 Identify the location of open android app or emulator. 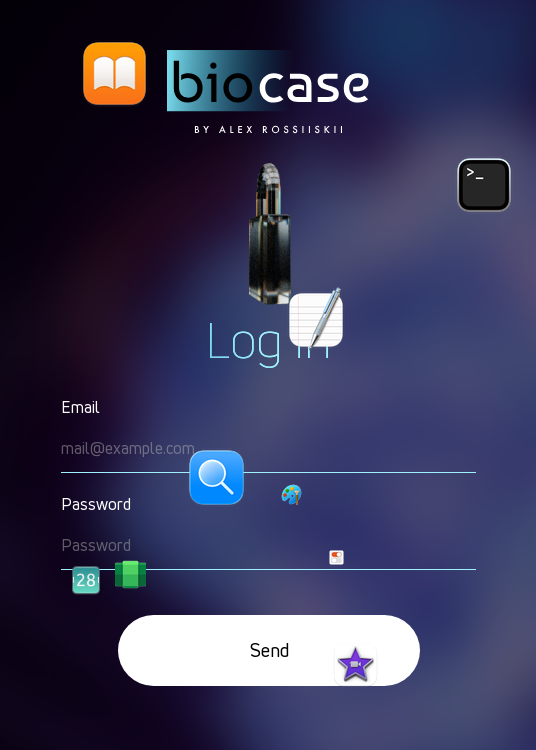
(130, 574).